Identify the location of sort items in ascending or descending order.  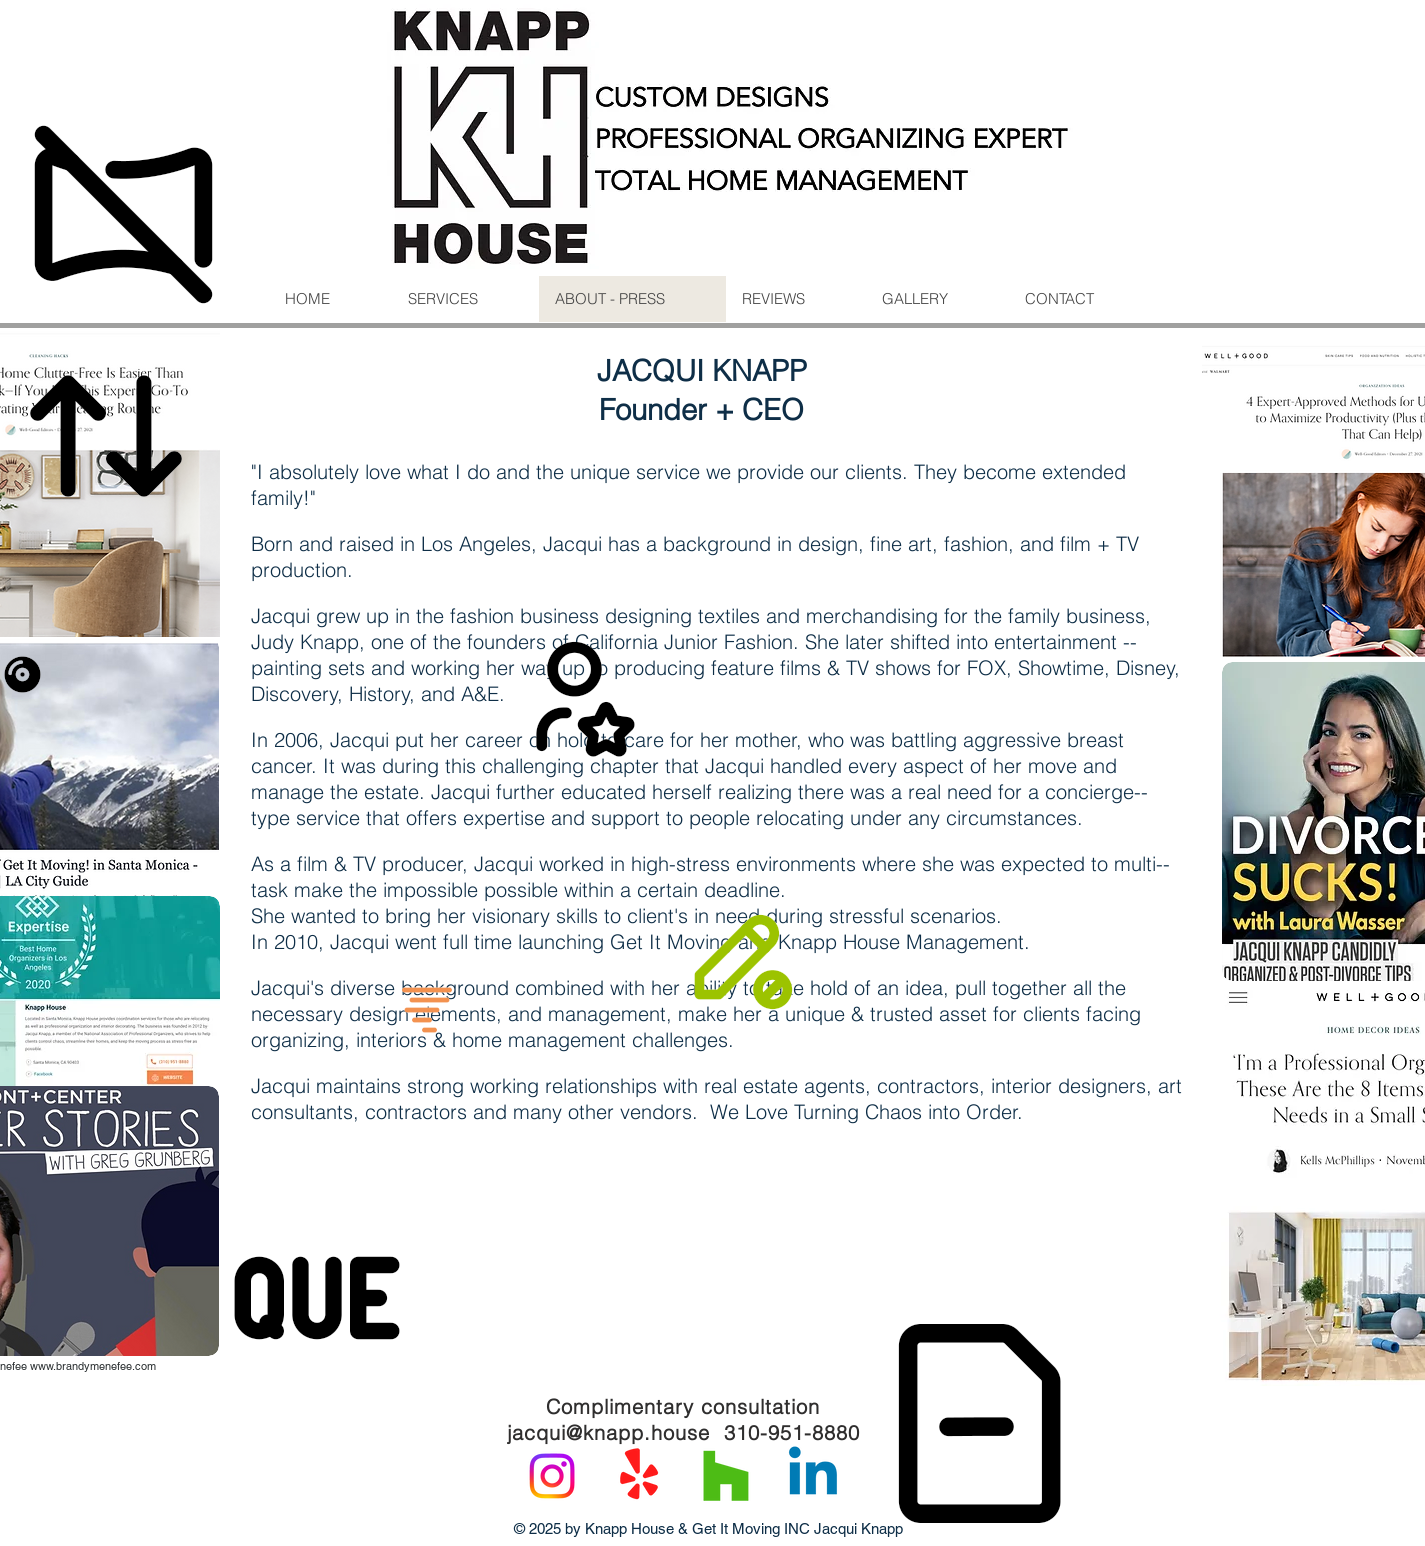
(106, 436).